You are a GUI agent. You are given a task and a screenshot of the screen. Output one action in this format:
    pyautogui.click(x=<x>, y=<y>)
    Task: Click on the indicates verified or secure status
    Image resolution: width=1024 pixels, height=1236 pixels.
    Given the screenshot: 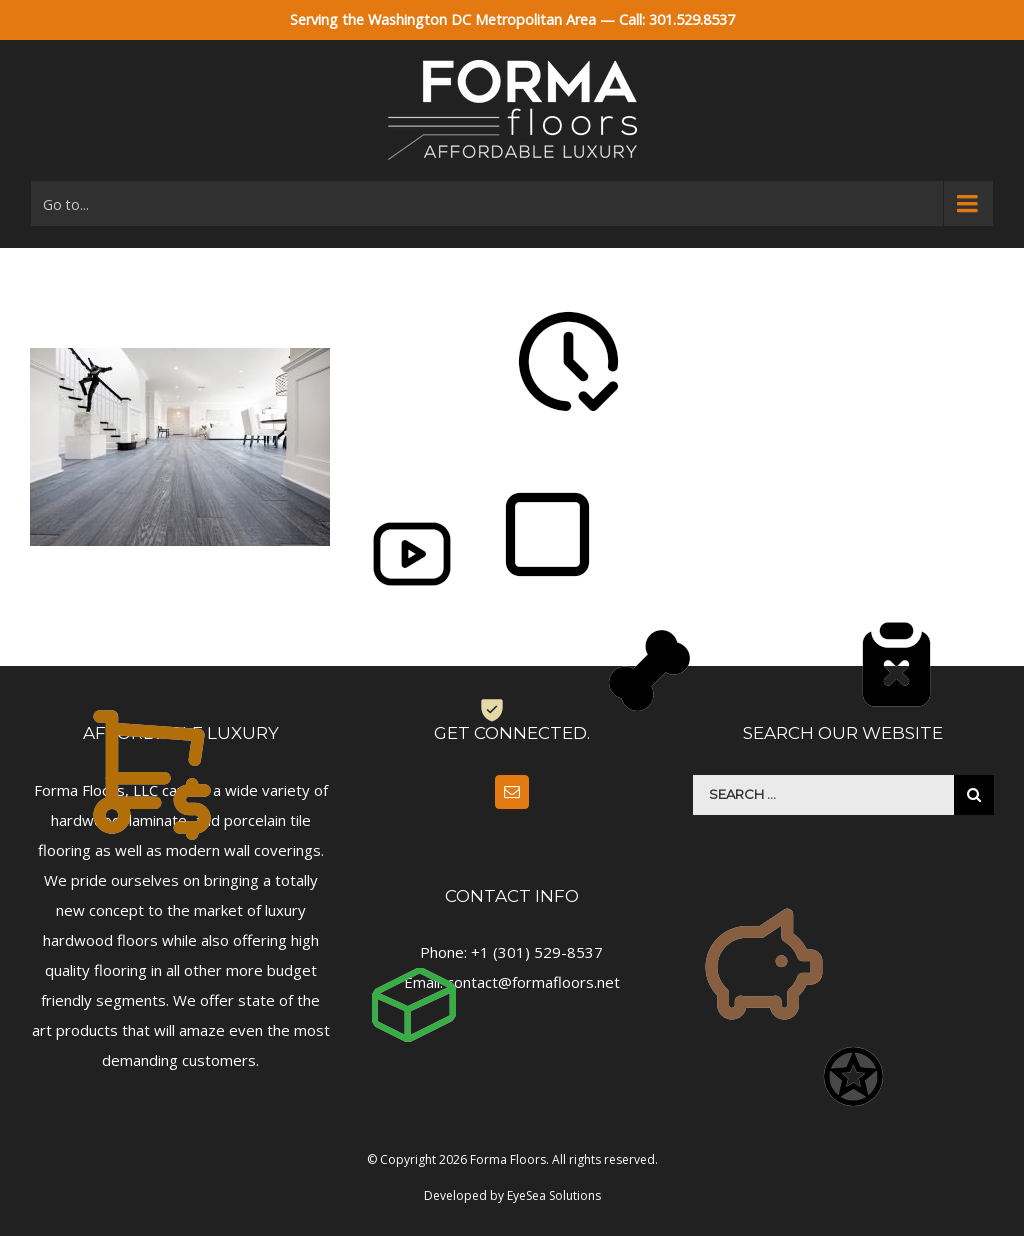 What is the action you would take?
    pyautogui.click(x=492, y=709)
    